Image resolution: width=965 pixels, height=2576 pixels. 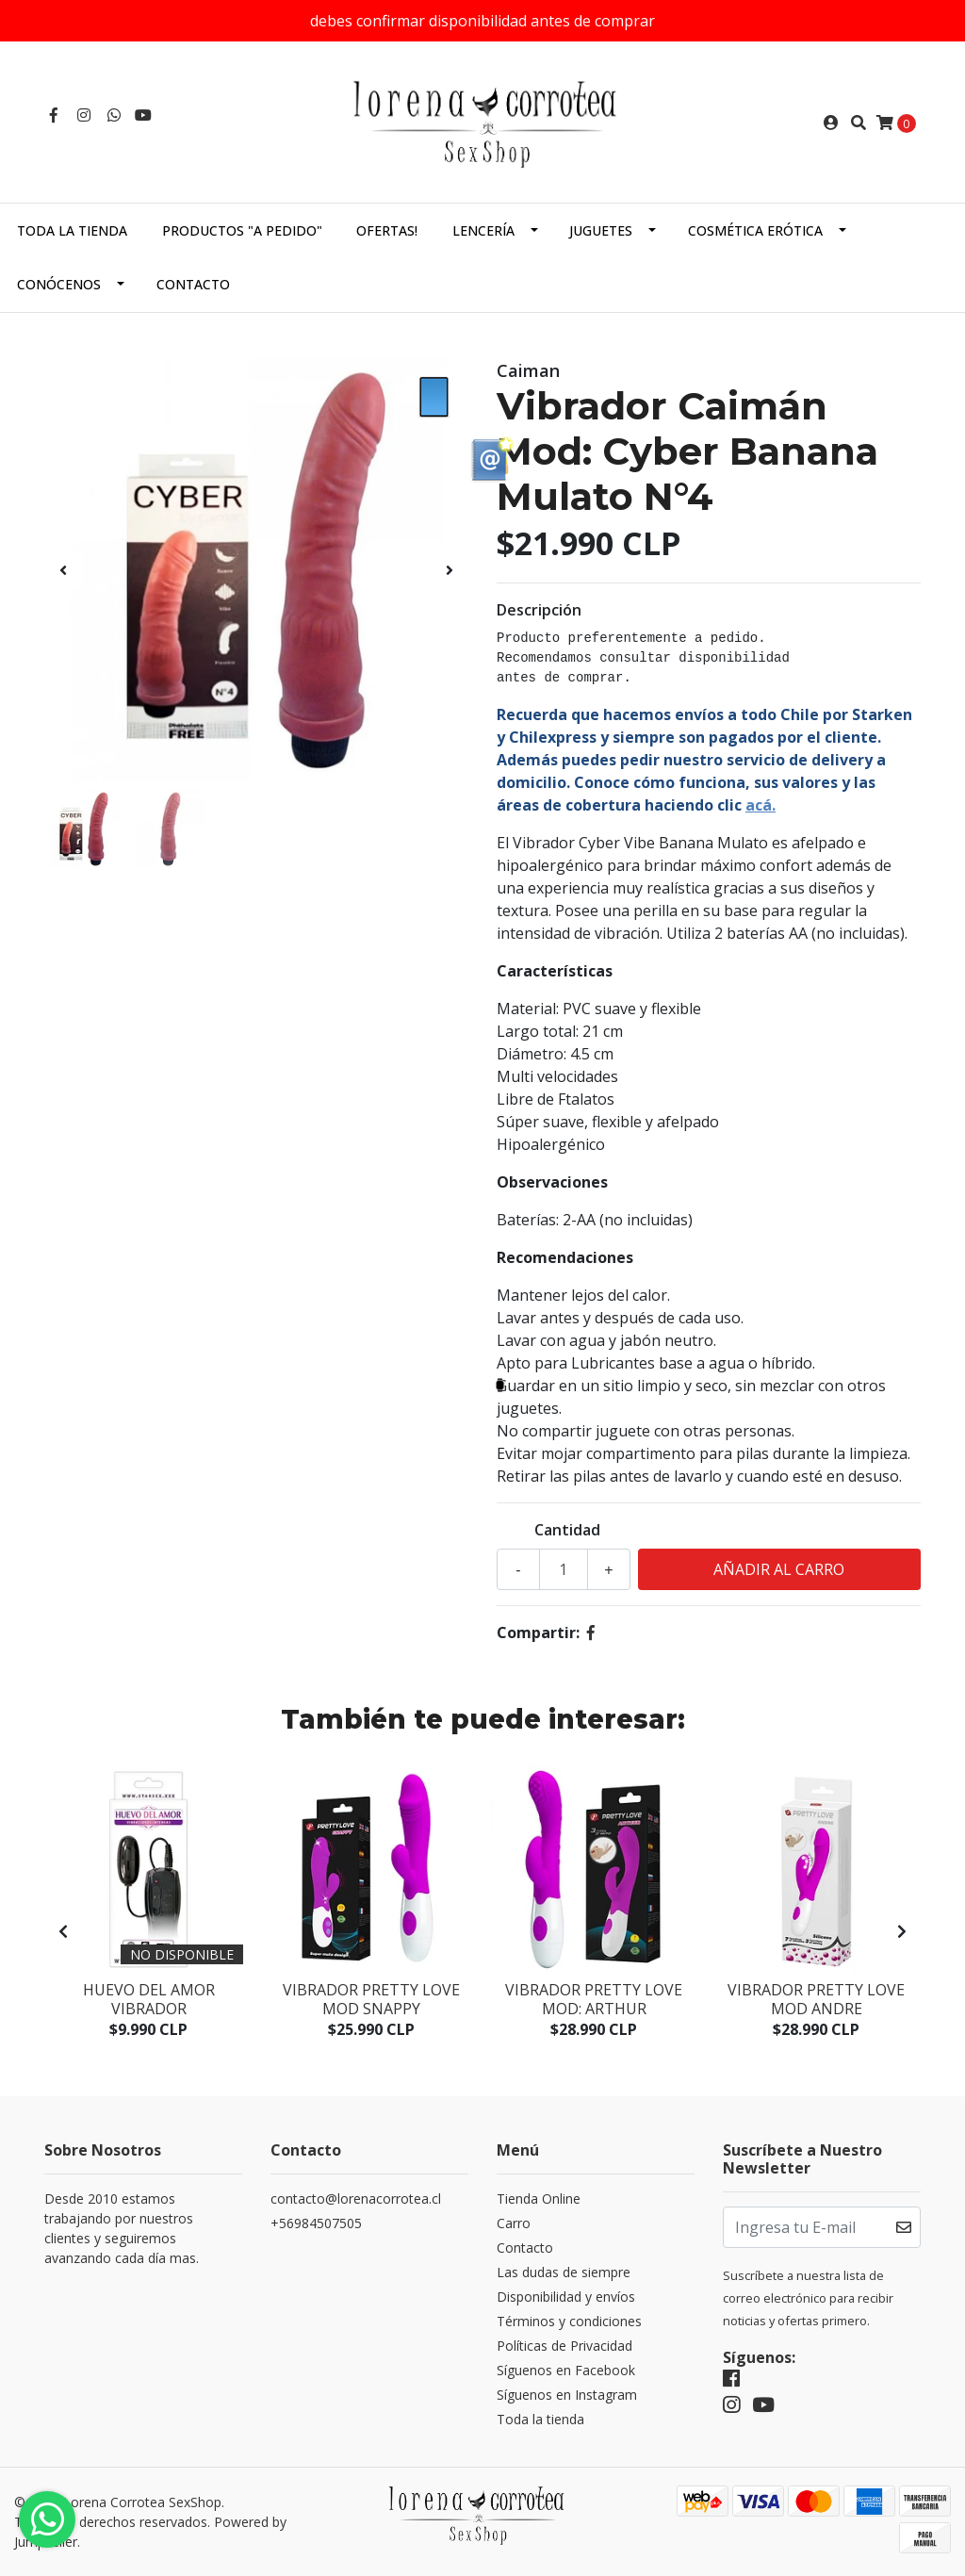 I want to click on apple watch ultra device icon, so click(x=499, y=1385).